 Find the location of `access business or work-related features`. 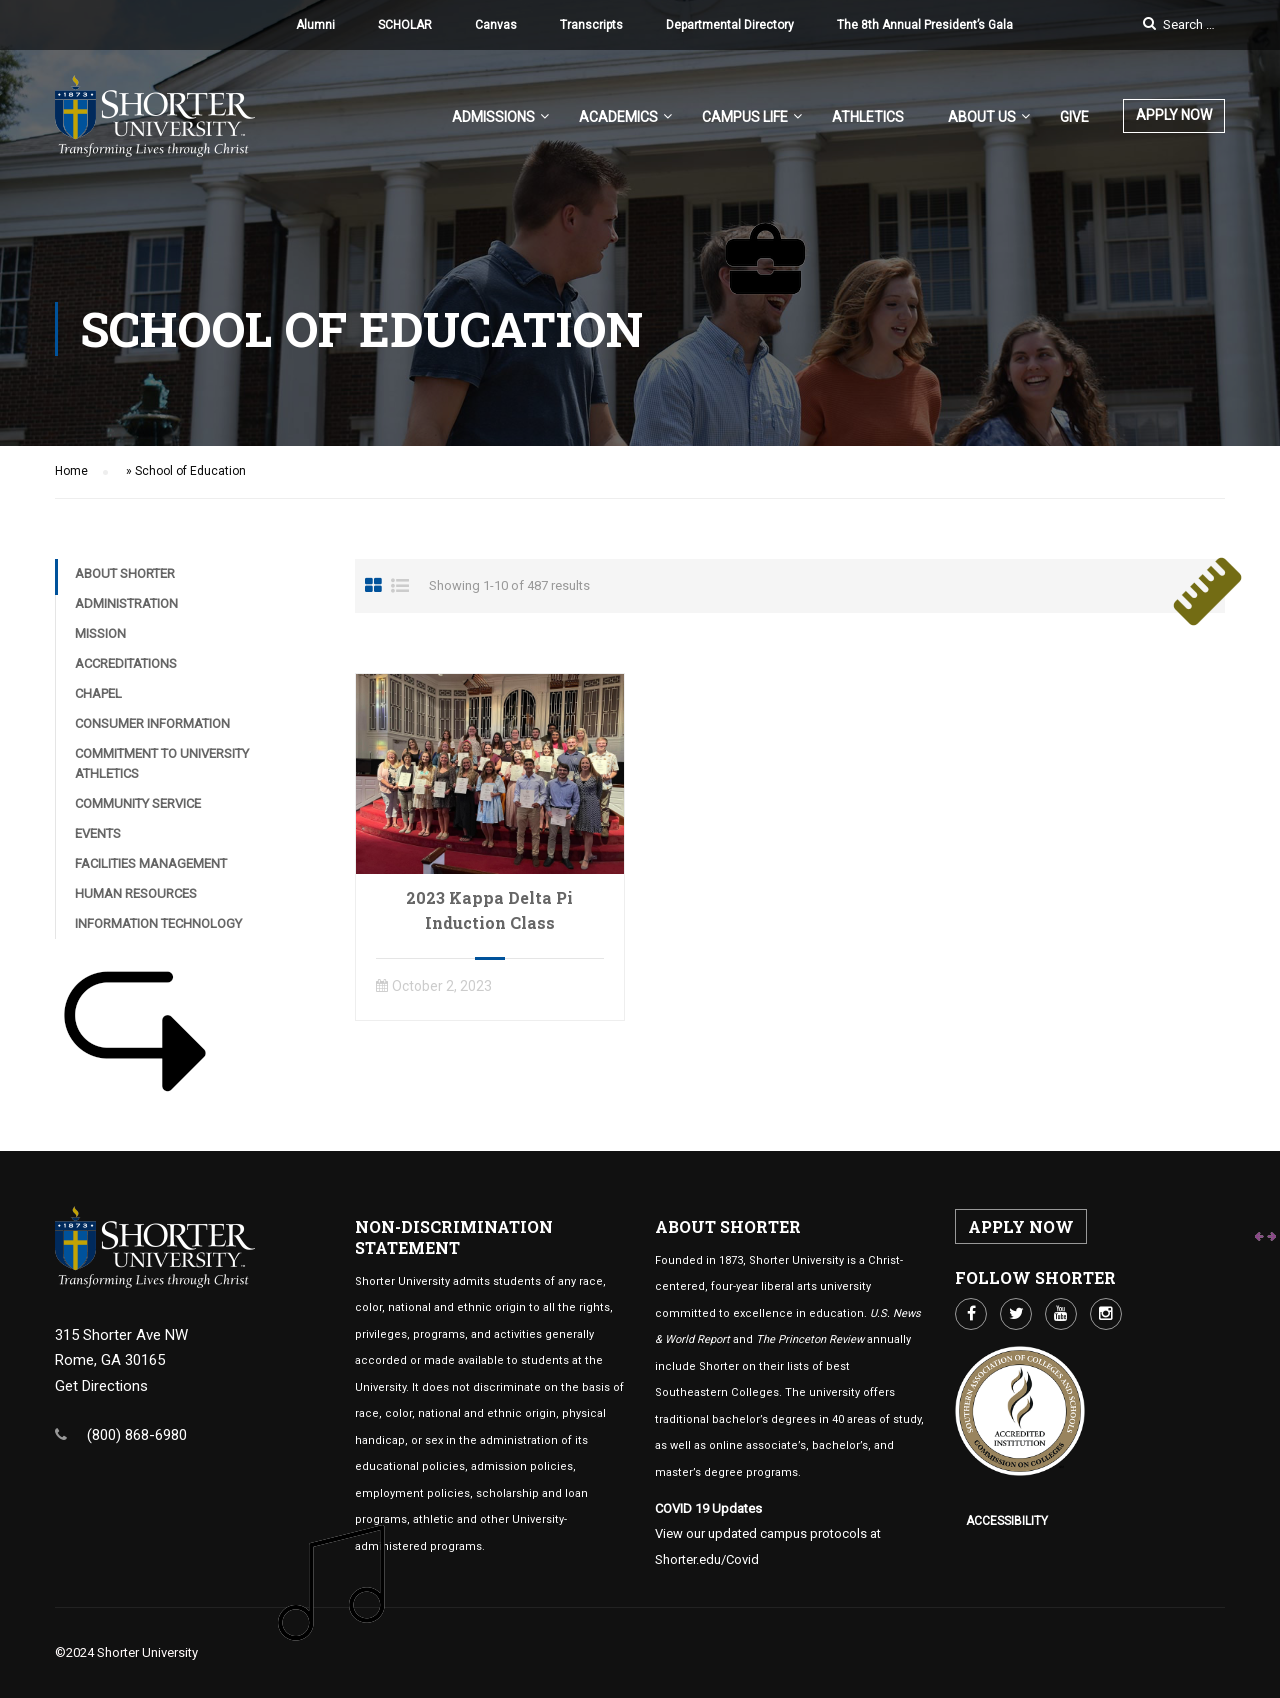

access business or work-related features is located at coordinates (765, 258).